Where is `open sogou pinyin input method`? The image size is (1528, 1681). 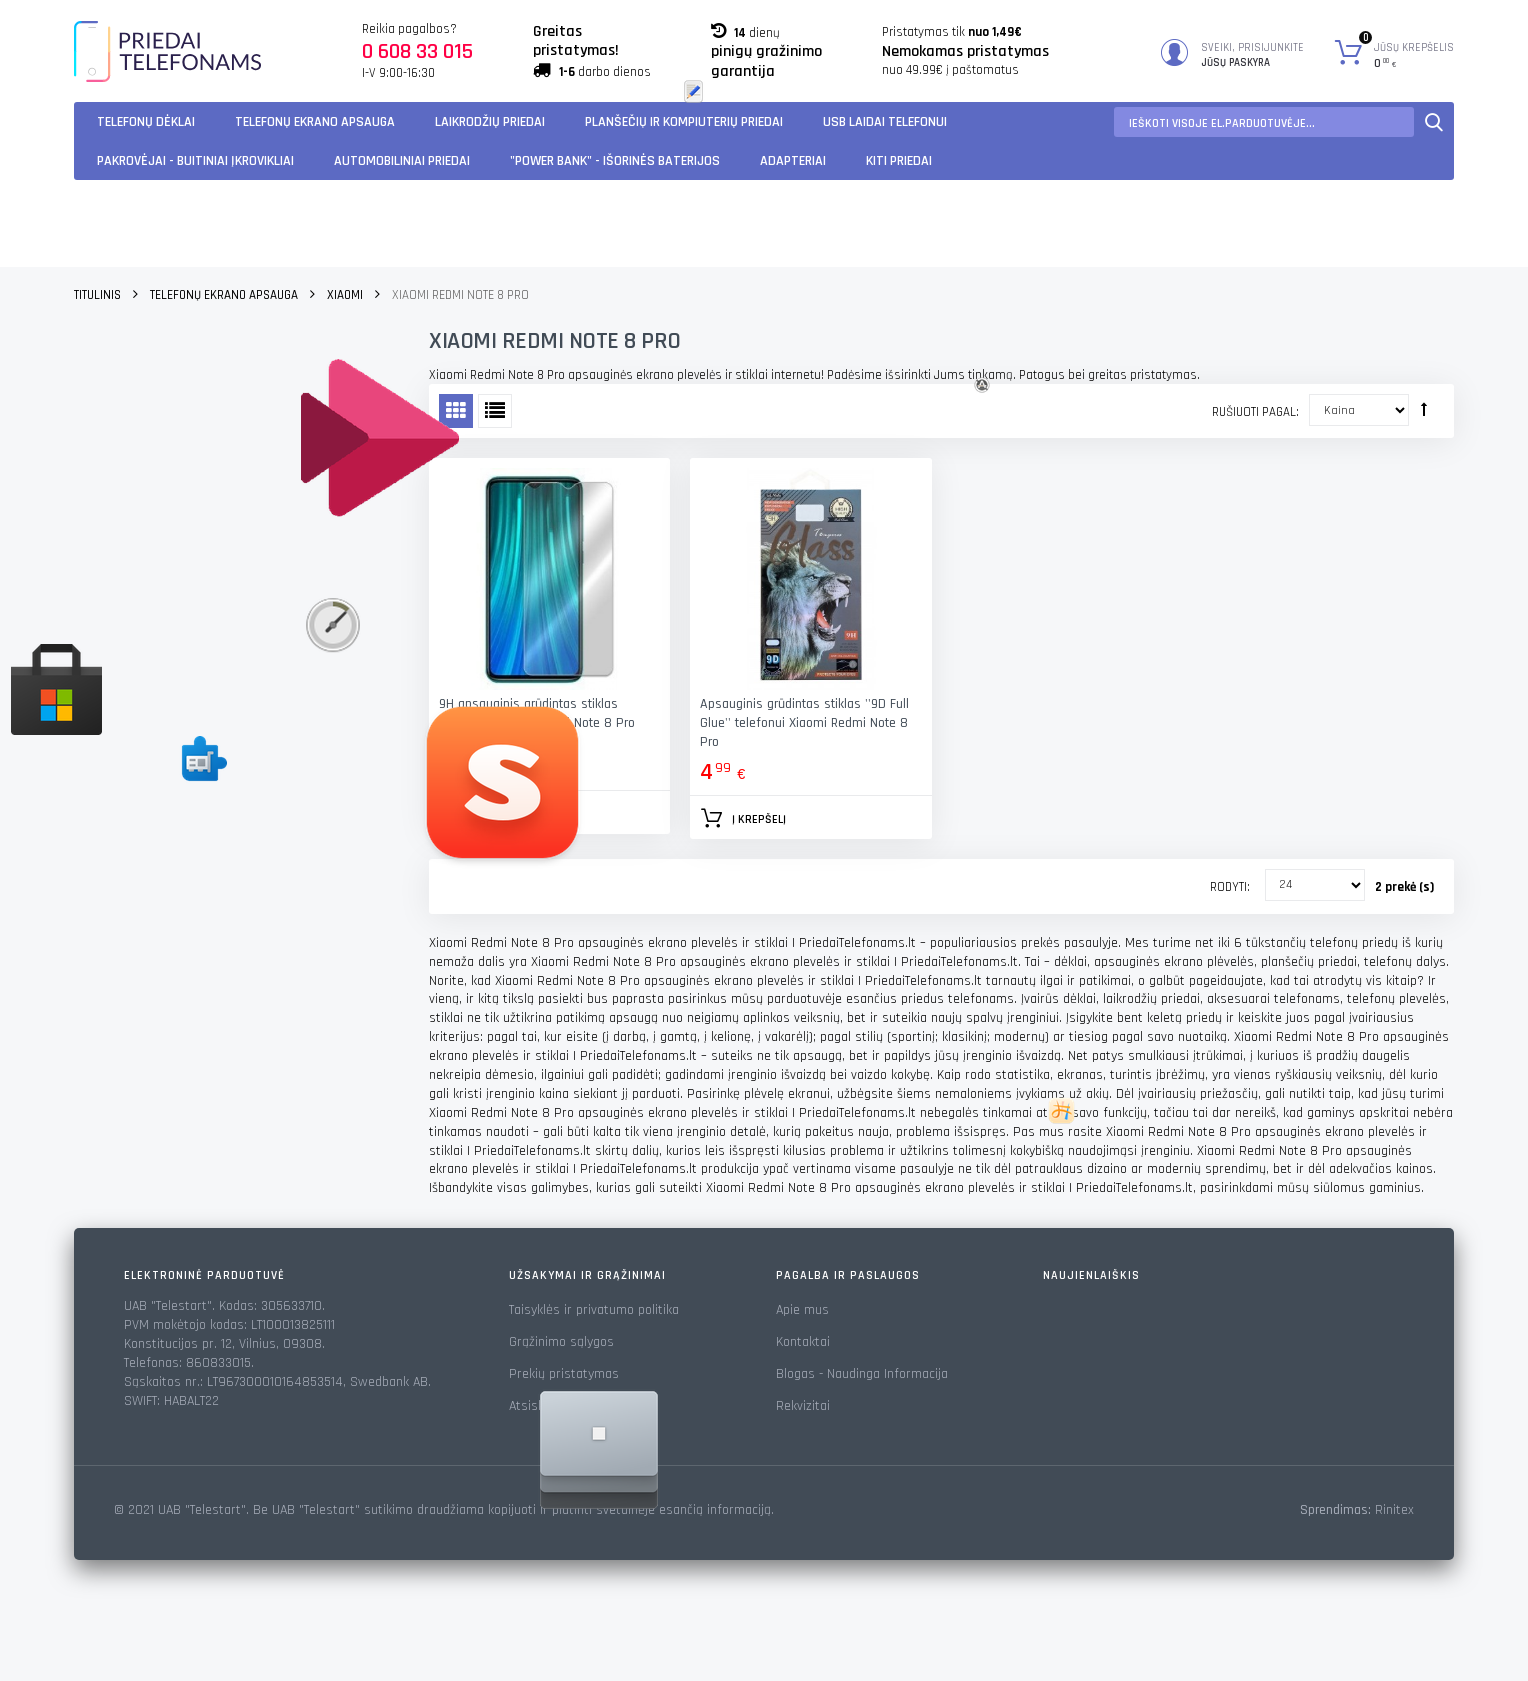
open sogou pinyin input method is located at coordinates (502, 782).